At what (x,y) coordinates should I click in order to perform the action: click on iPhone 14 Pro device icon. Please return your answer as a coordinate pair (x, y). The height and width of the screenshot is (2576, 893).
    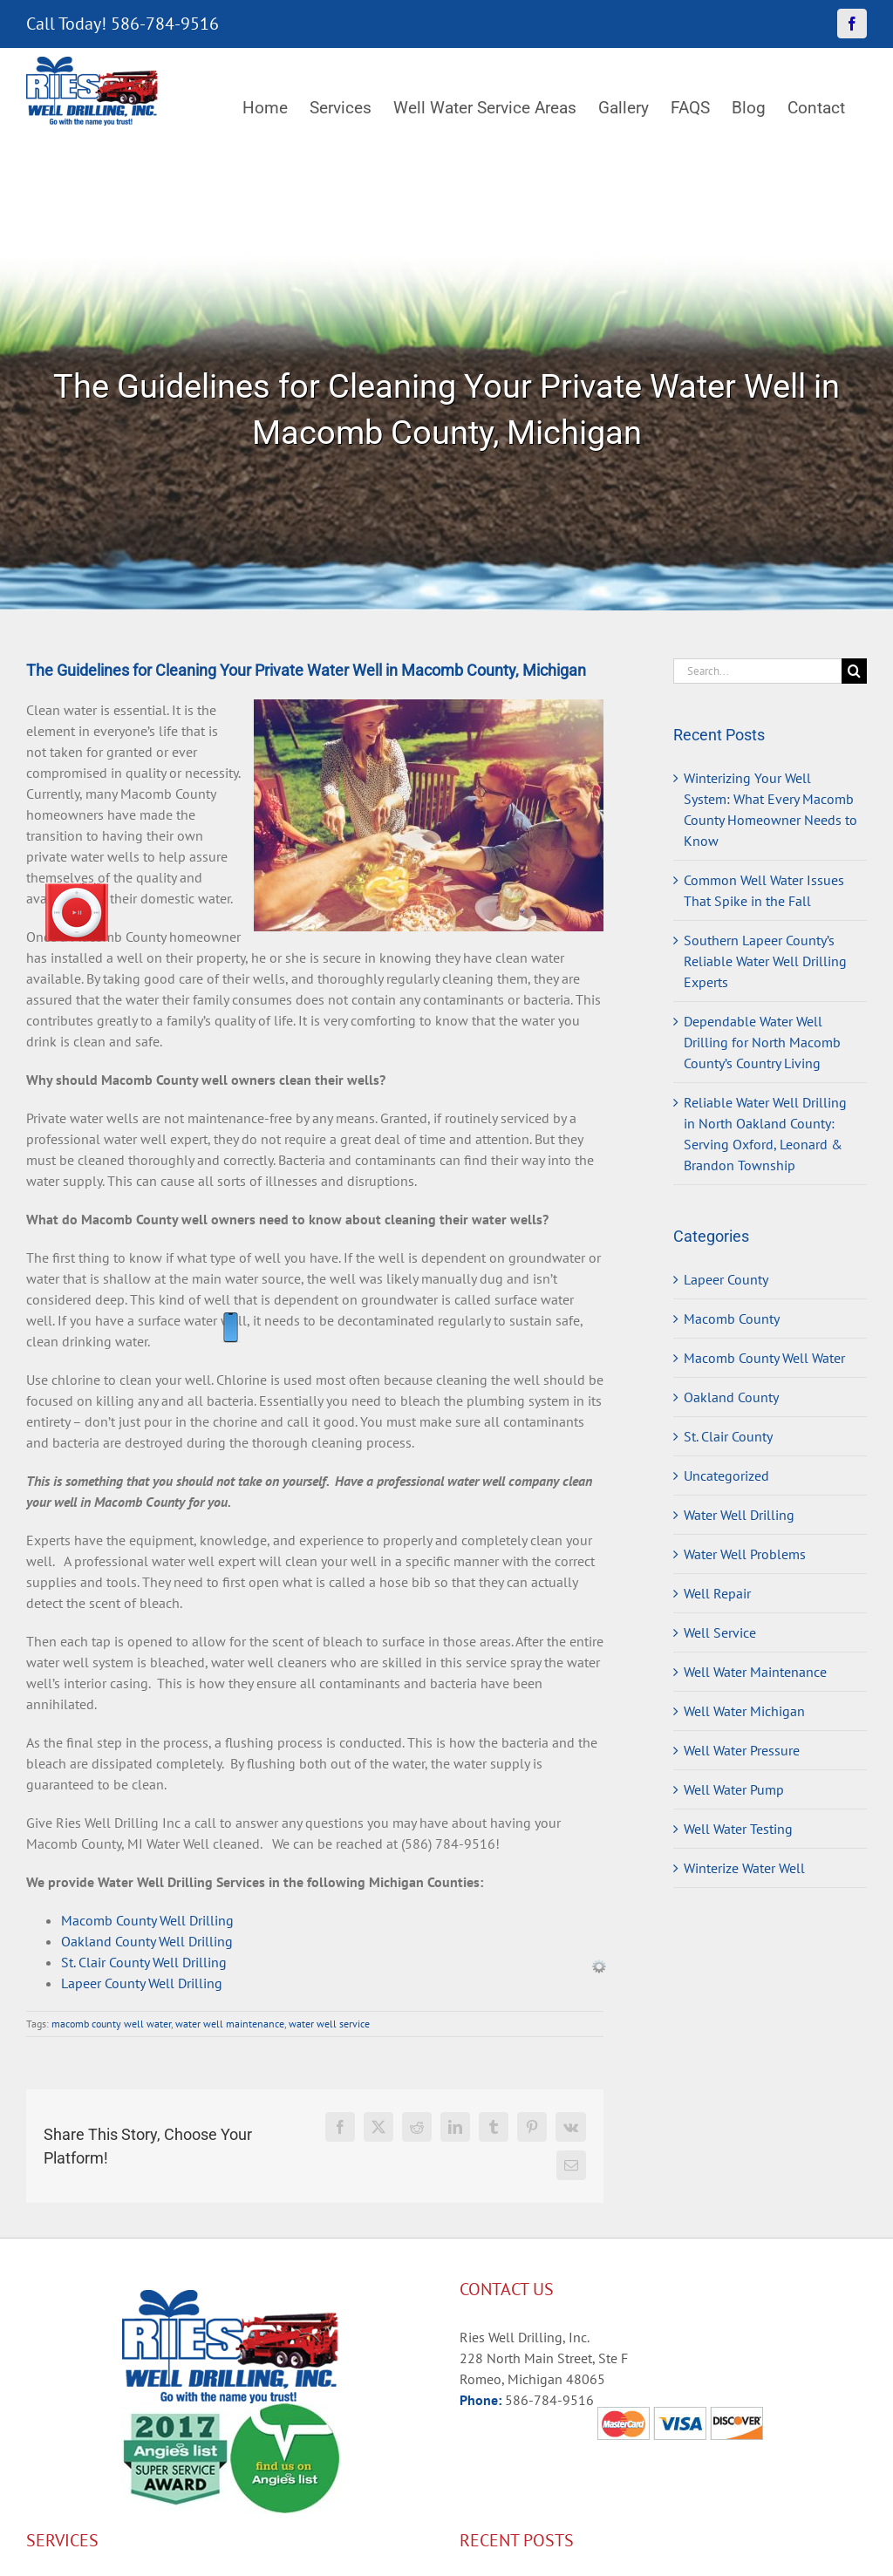
    Looking at the image, I should click on (230, 1327).